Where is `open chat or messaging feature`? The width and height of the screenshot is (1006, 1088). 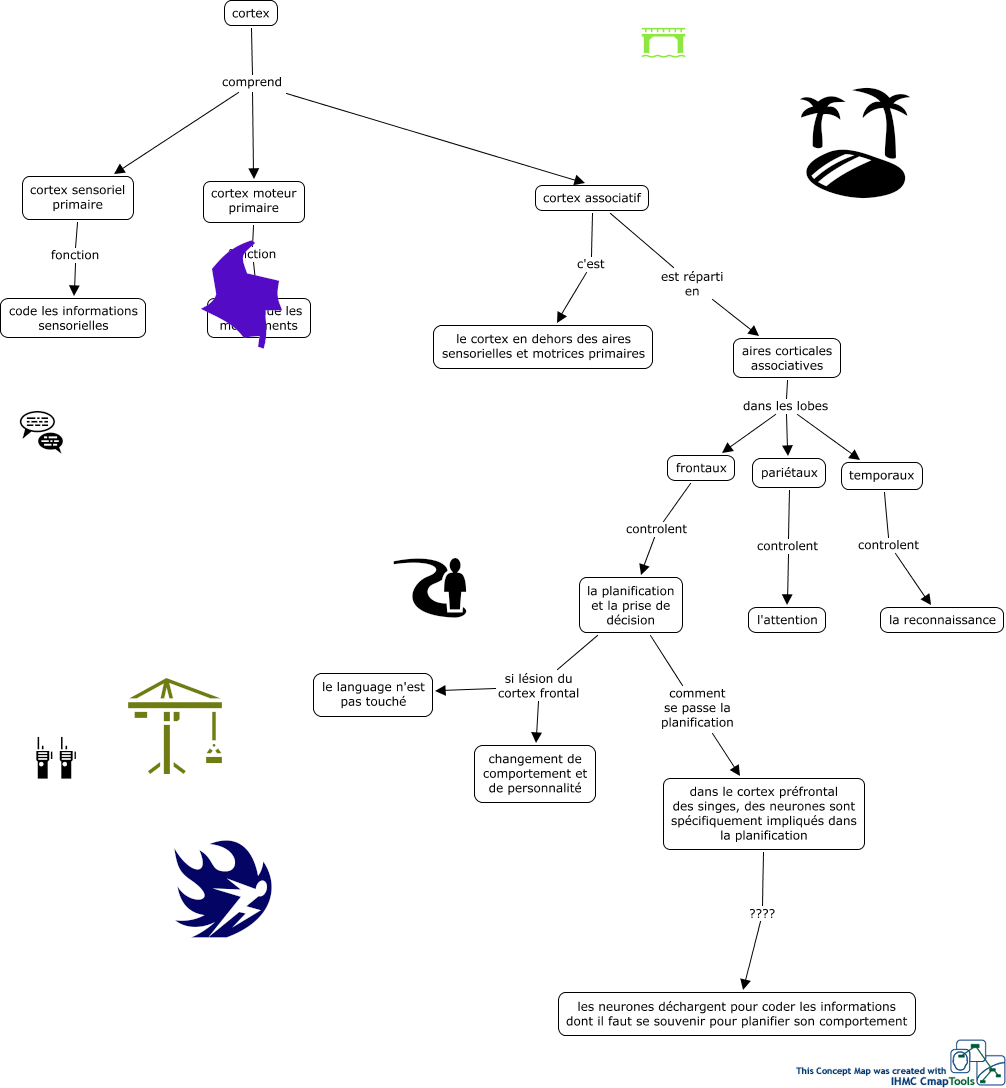
open chat or messaging feature is located at coordinates (41, 432).